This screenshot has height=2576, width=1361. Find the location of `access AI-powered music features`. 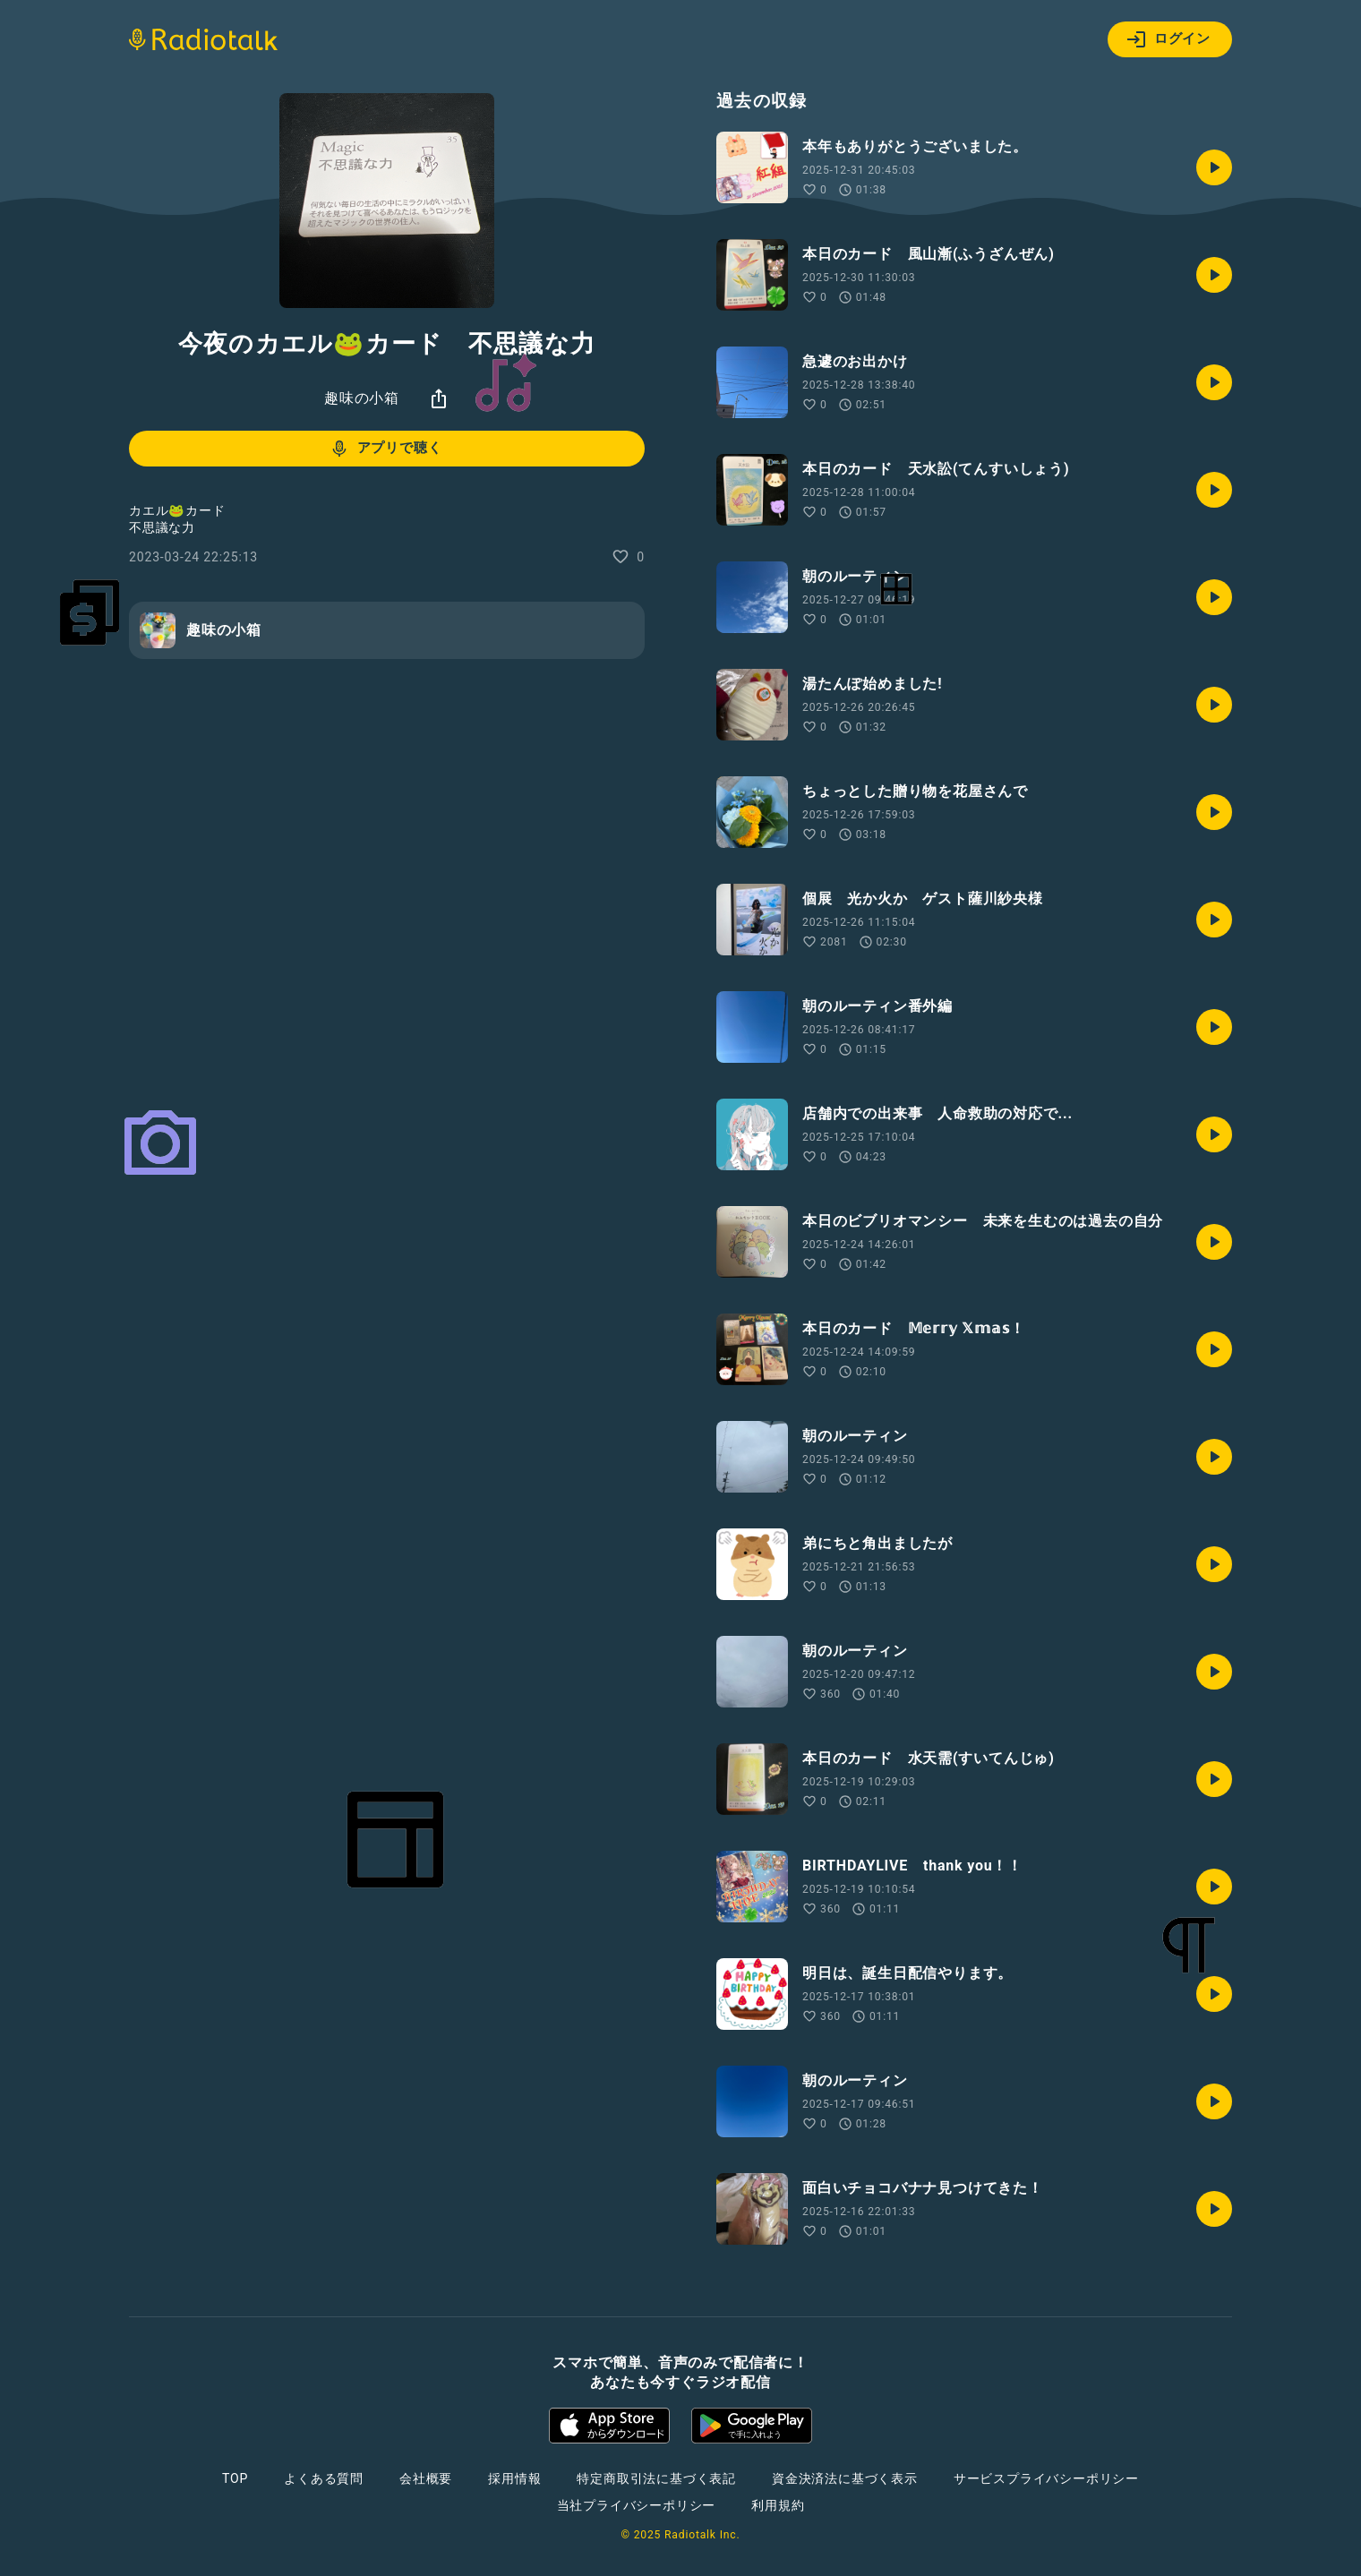

access AI-powered music features is located at coordinates (507, 385).